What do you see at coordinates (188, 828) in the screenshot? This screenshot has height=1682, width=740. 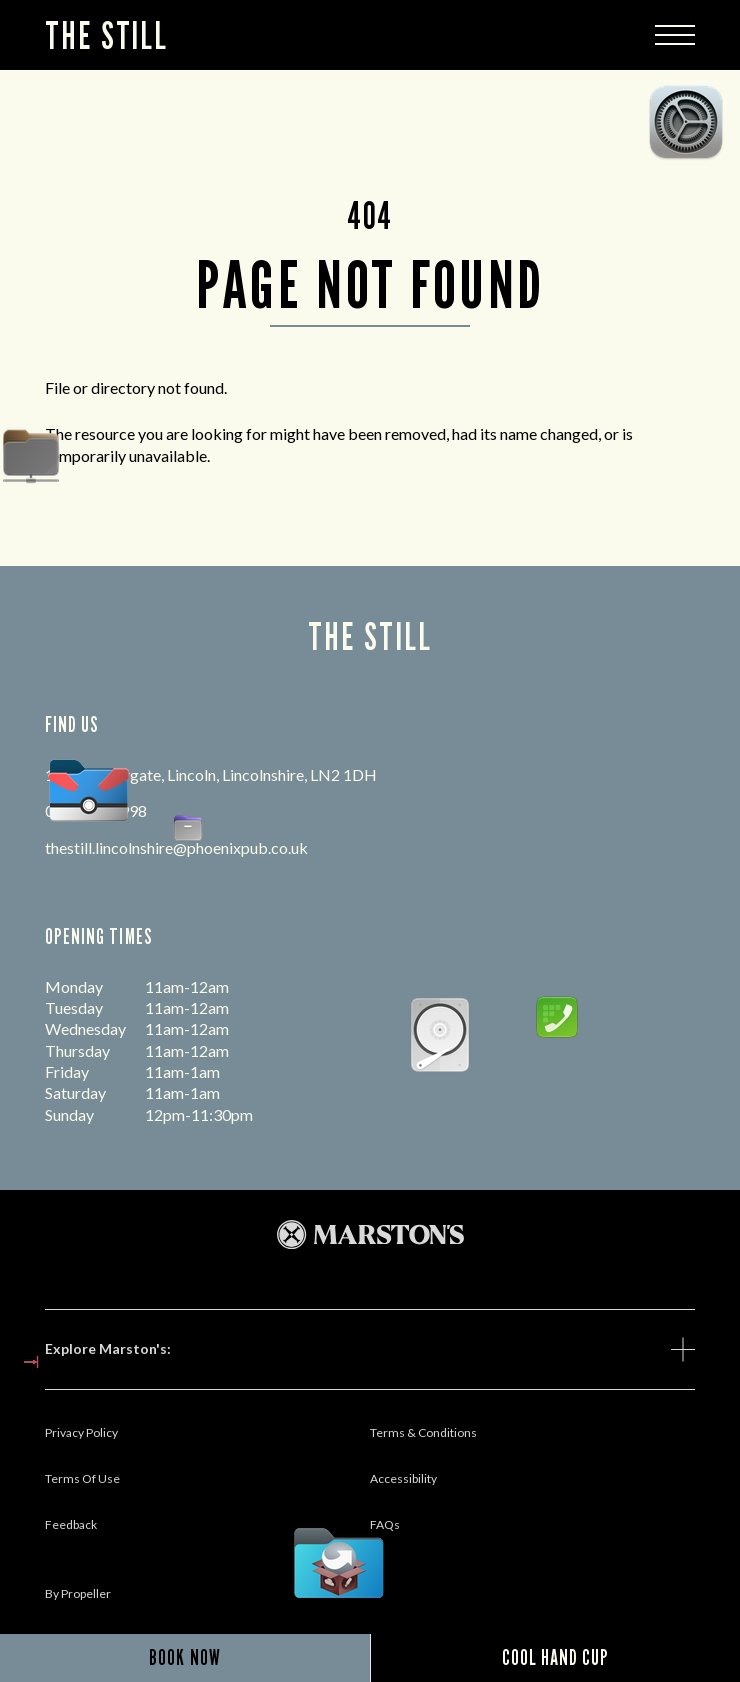 I see `open the file manager` at bounding box center [188, 828].